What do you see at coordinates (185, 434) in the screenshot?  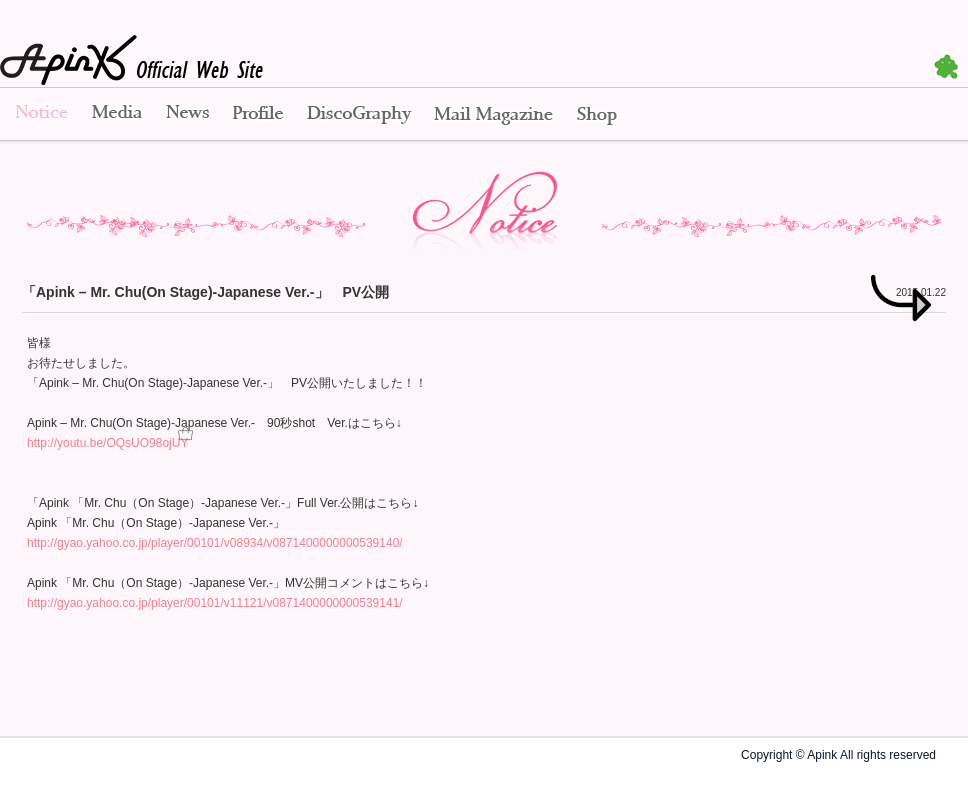 I see `view your shopping bag` at bounding box center [185, 434].